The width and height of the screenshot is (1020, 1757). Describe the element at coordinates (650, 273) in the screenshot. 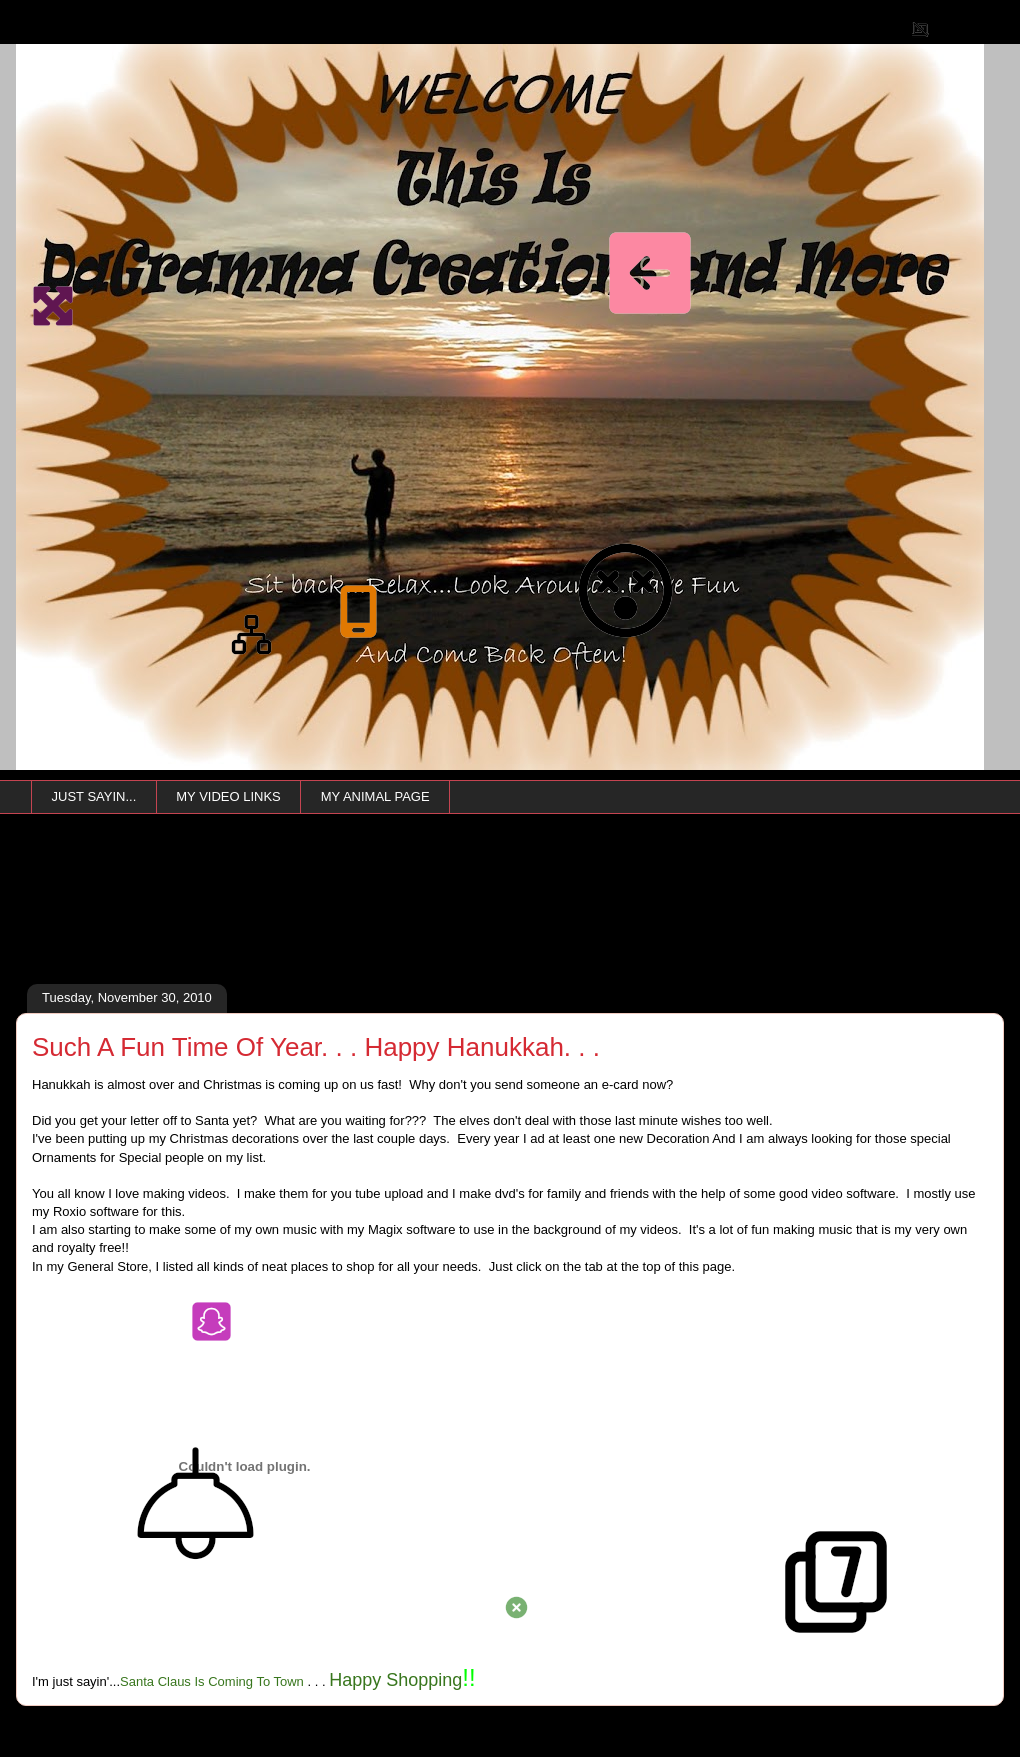

I see `go back to the previous screen` at that location.